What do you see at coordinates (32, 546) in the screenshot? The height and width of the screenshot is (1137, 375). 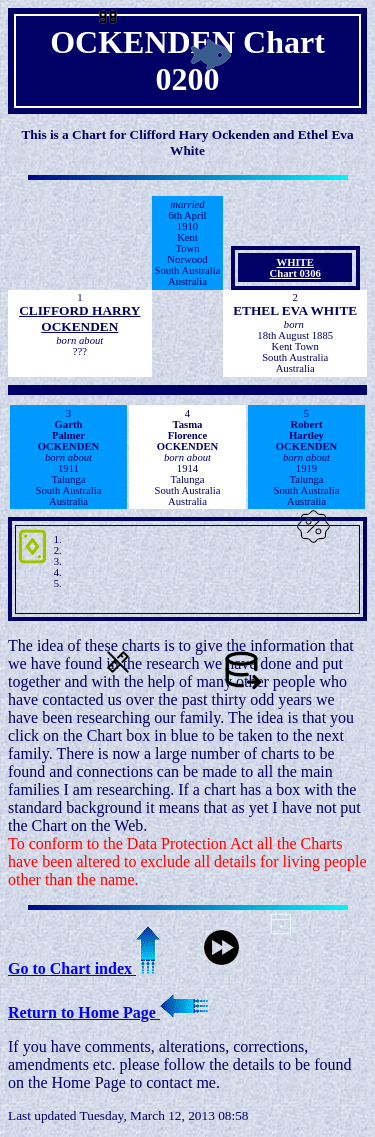 I see `open card game or play cards` at bounding box center [32, 546].